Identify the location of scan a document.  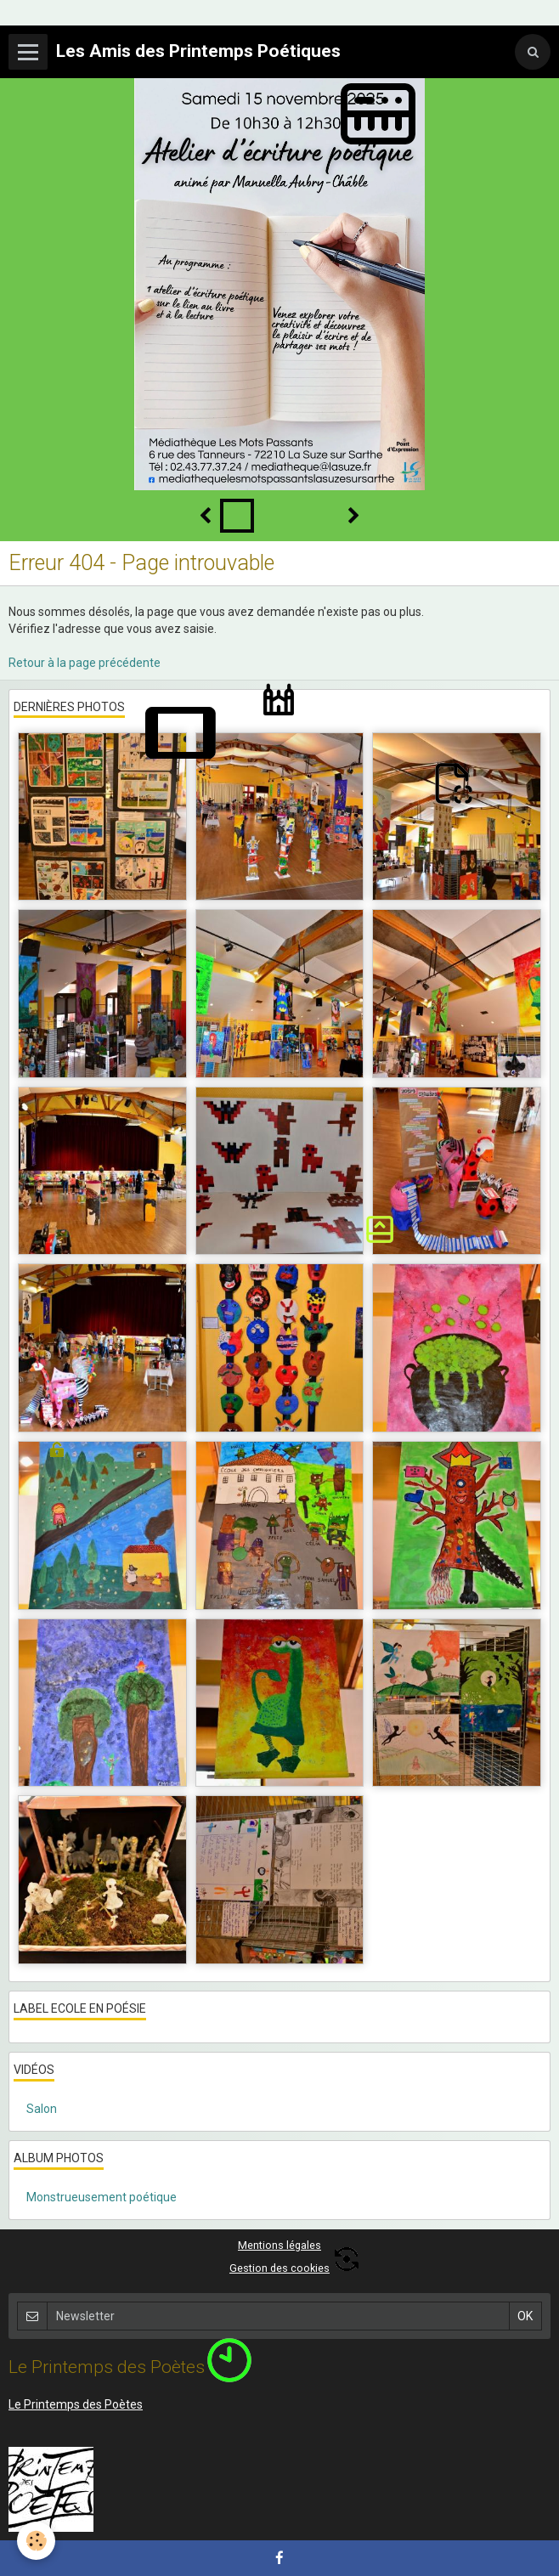
(452, 783).